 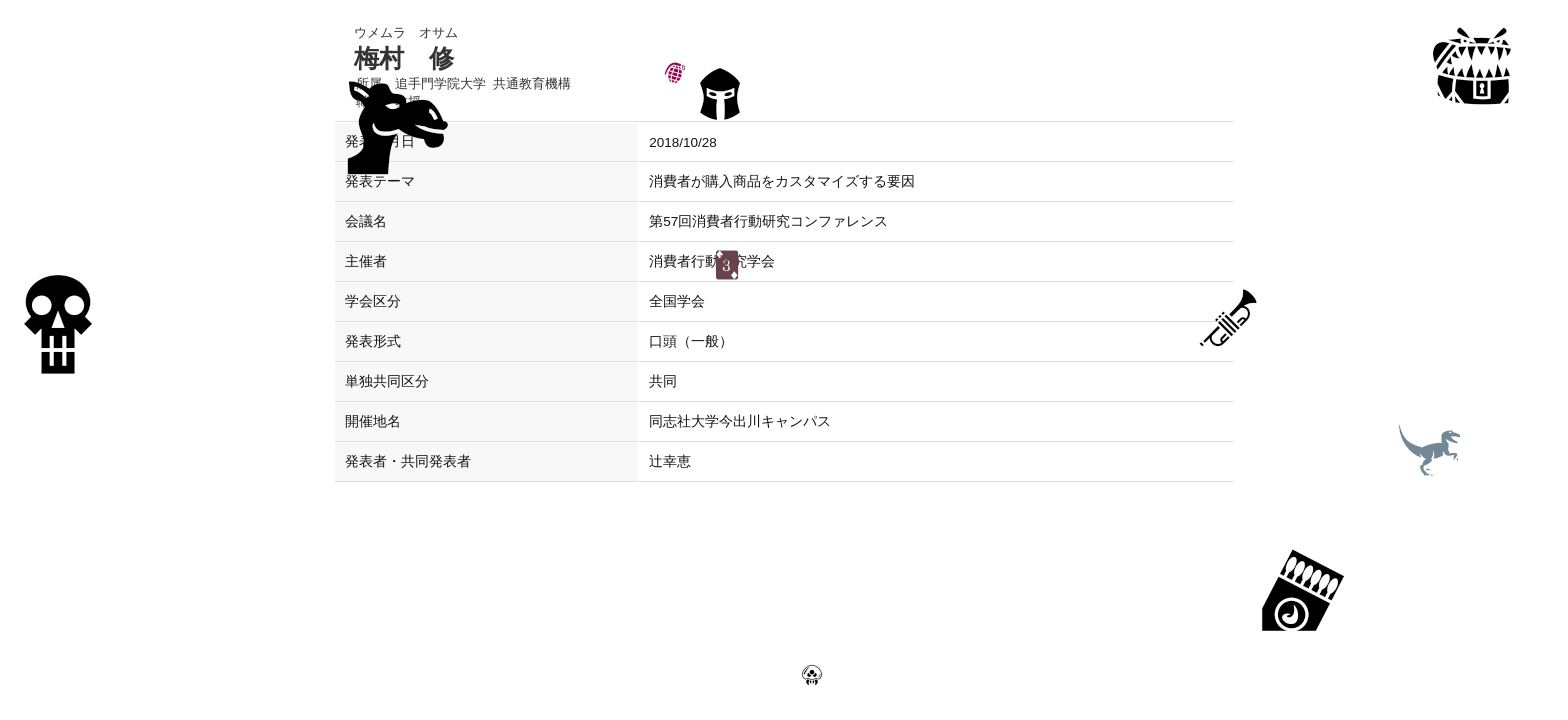 I want to click on indicates player death or game over state, so click(x=57, y=323).